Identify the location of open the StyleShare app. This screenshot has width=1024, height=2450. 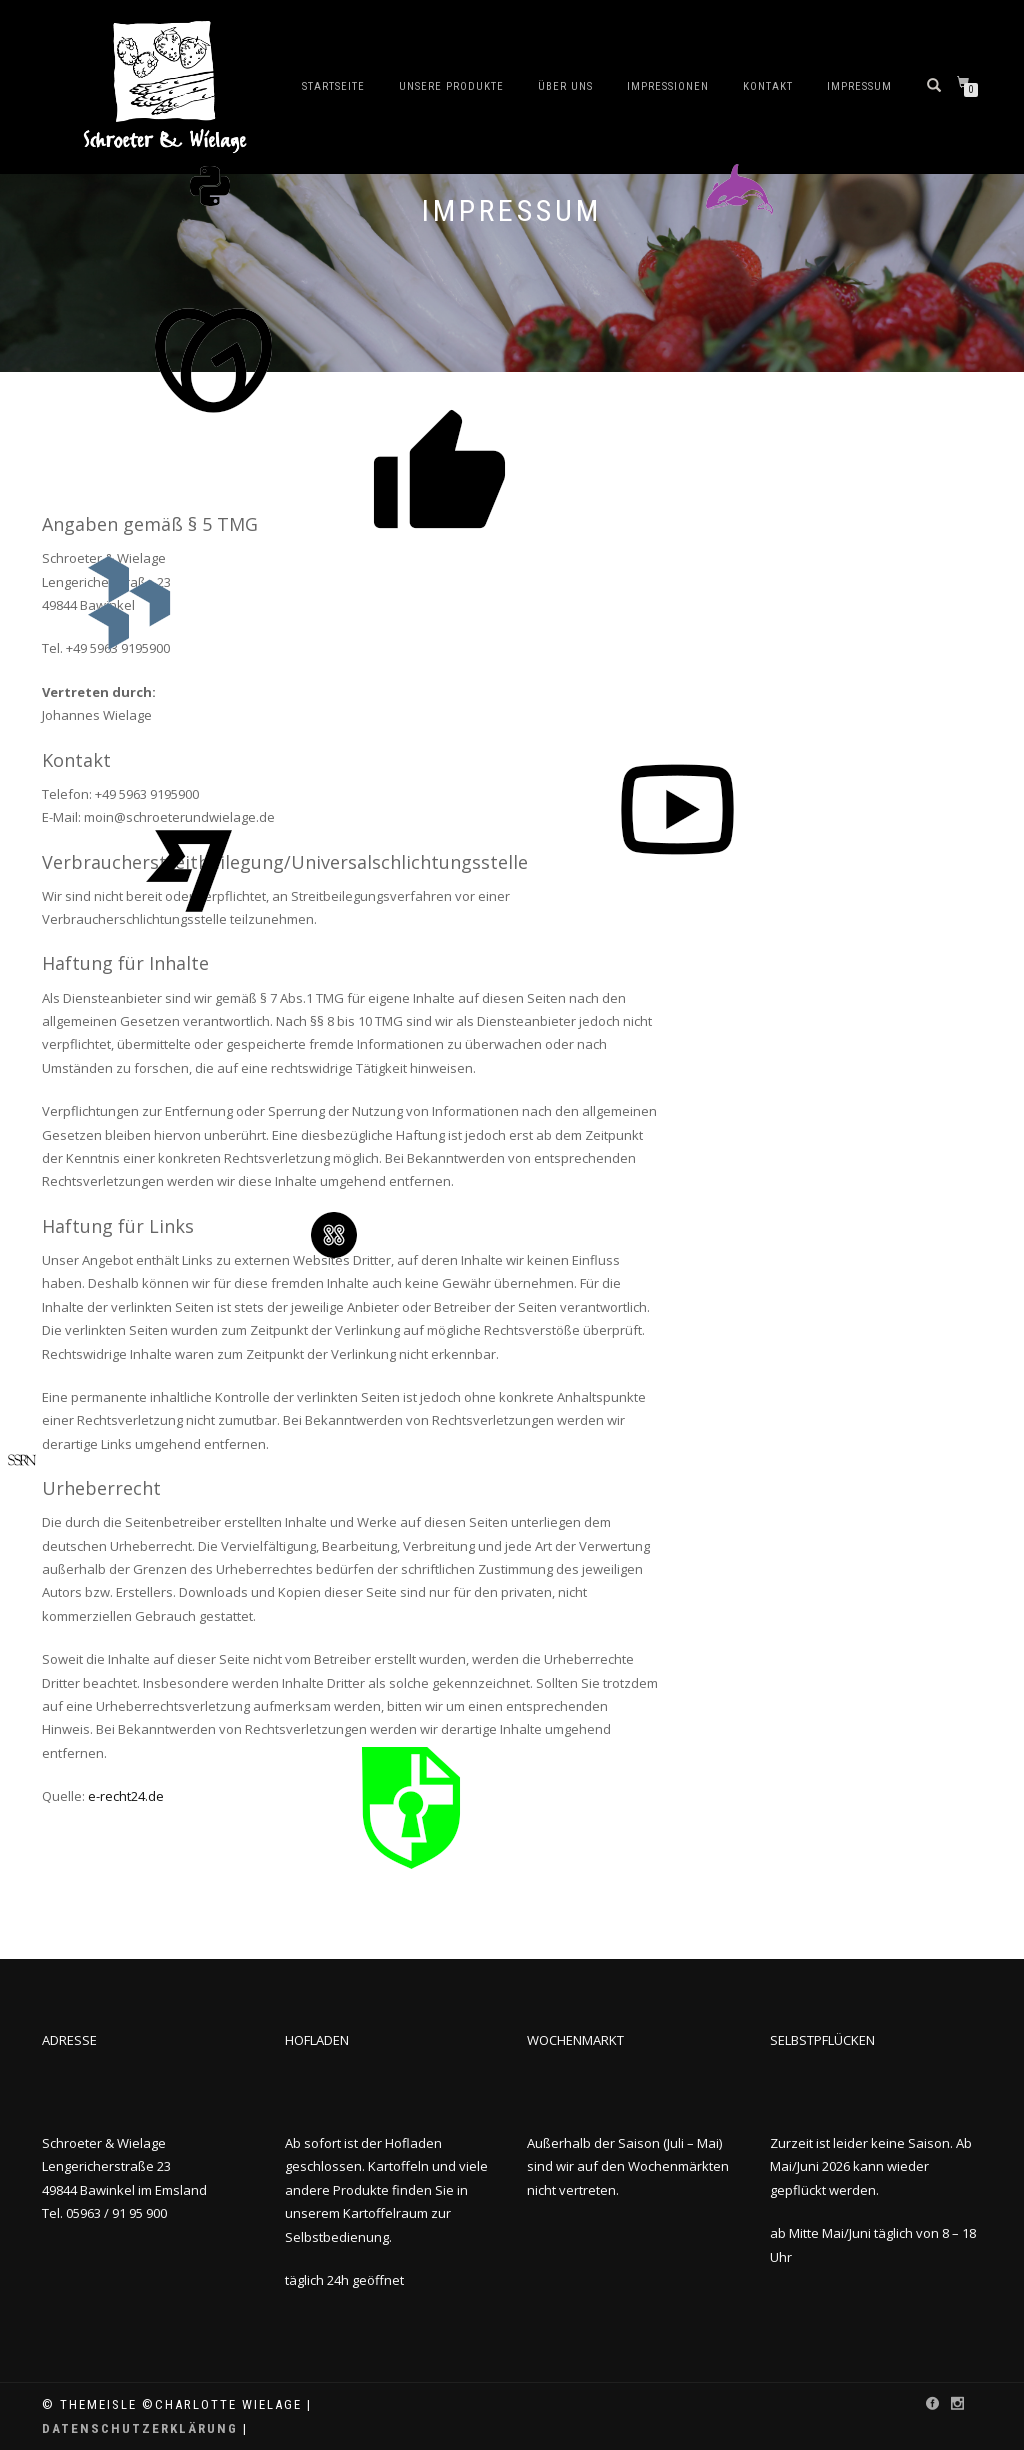
(334, 1235).